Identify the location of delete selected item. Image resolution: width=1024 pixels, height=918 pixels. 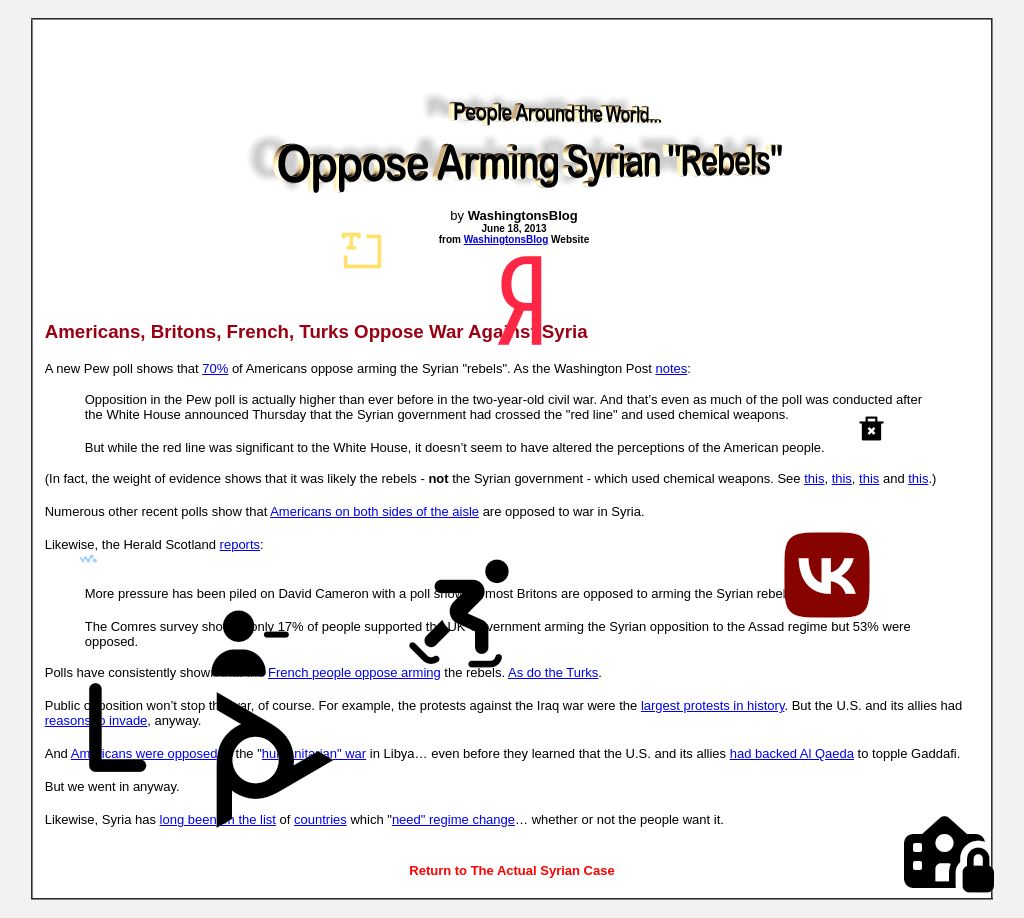
(871, 428).